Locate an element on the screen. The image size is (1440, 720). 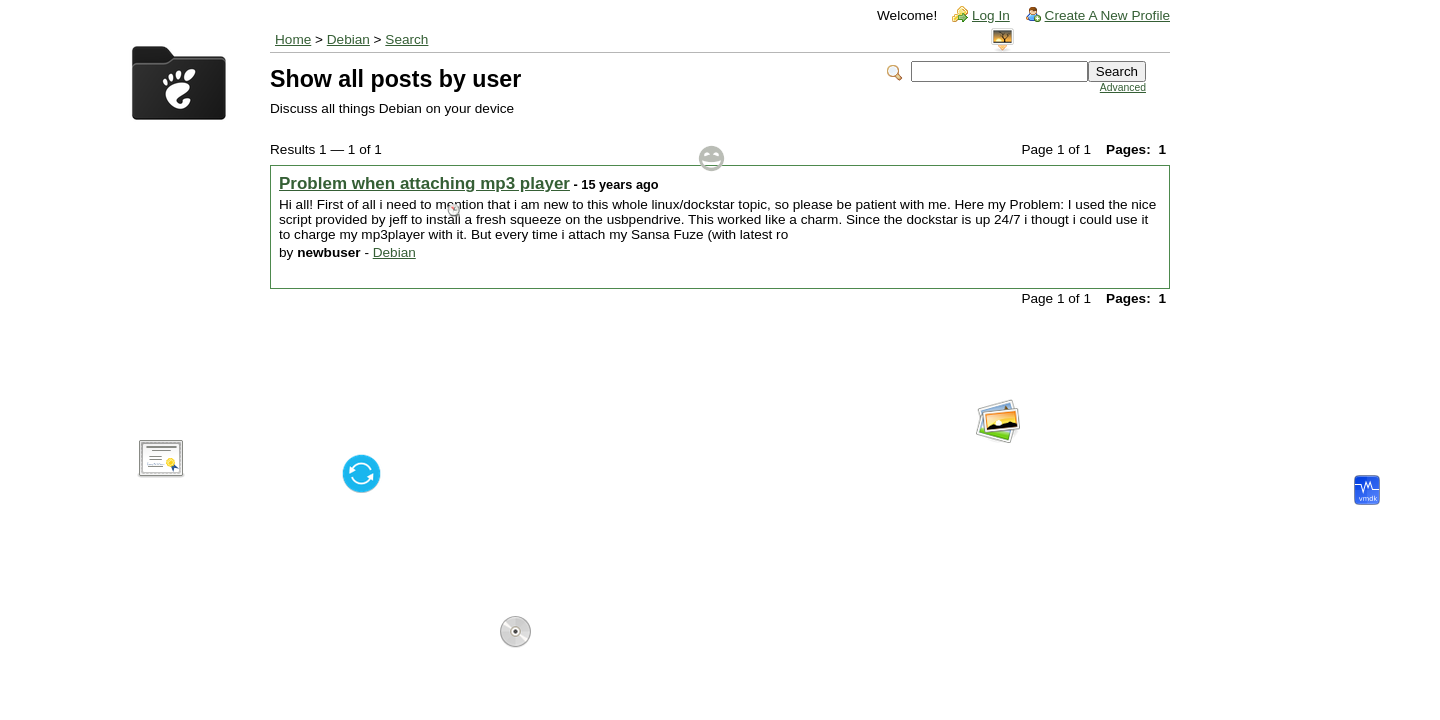
indicates a missed appointment or scheduled event is located at coordinates (454, 210).